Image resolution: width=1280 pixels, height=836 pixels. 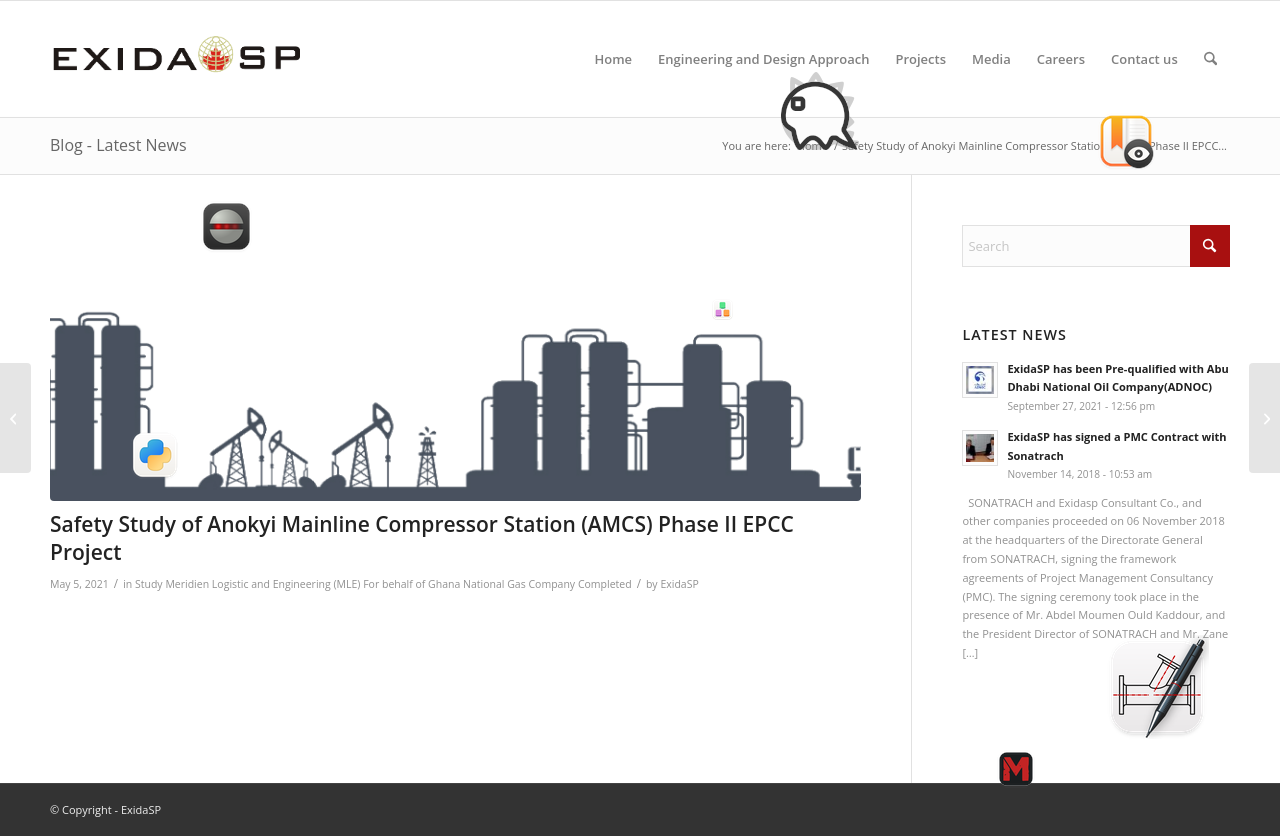 I want to click on launch Metro 2033 game, so click(x=1016, y=769).